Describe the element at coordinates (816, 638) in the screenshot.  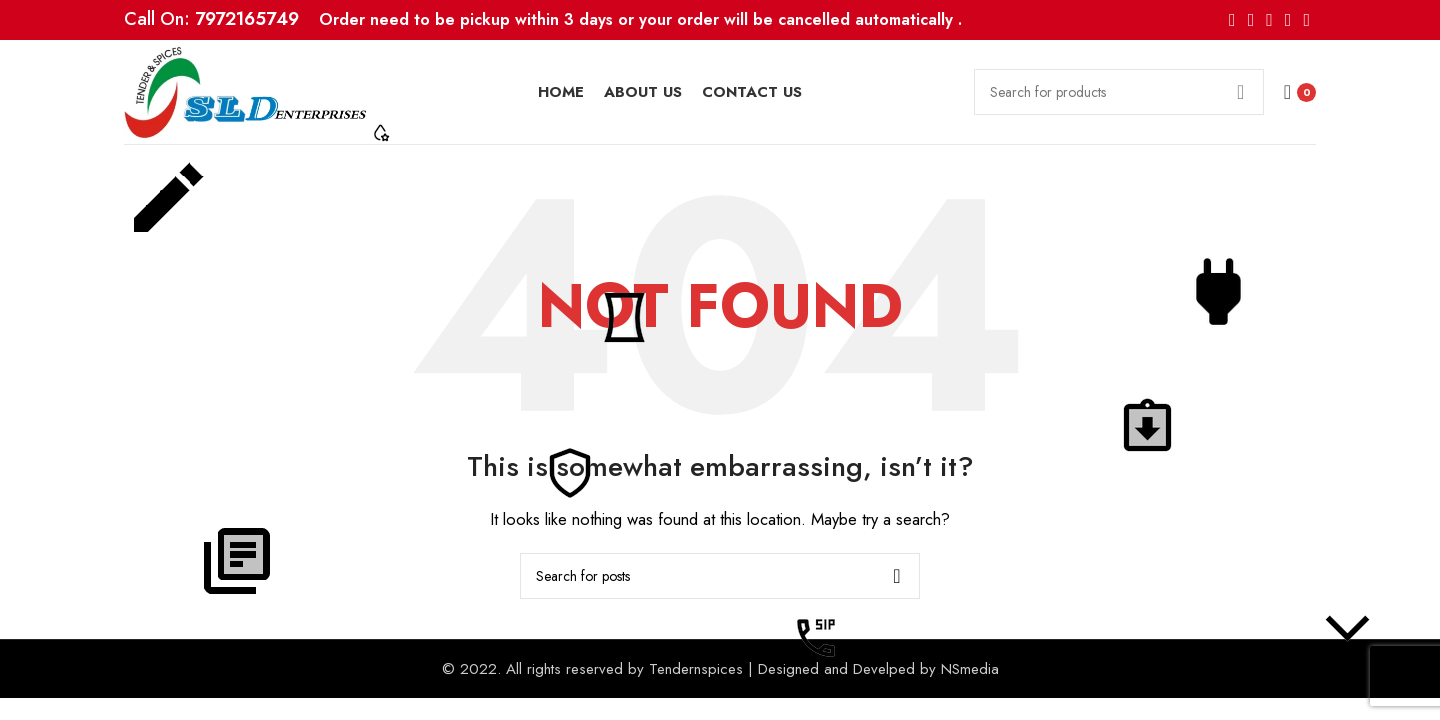
I see `make a SIP (internet protocol) phone call` at that location.